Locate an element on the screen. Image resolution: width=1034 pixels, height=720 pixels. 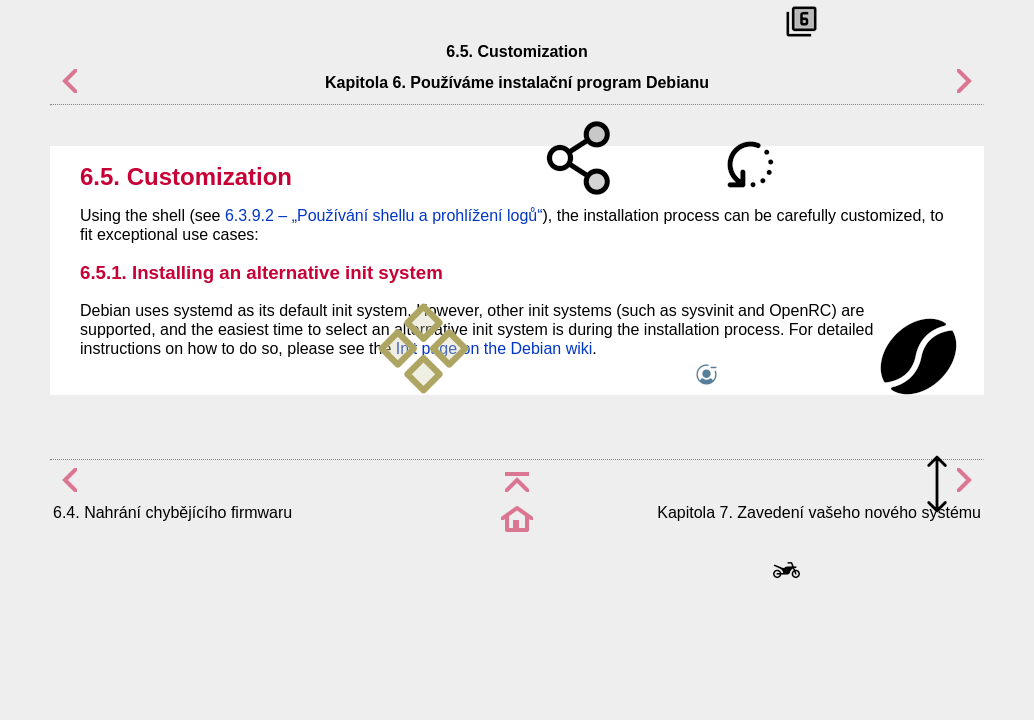
filter option 6 in a series of image filters is located at coordinates (801, 21).